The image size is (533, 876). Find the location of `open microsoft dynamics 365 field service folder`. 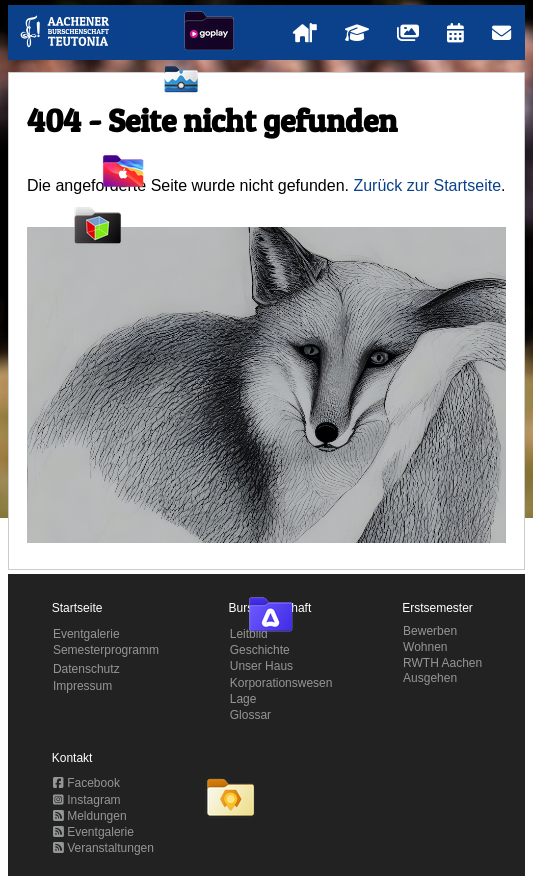

open microsoft dynamics 365 field service folder is located at coordinates (230, 798).